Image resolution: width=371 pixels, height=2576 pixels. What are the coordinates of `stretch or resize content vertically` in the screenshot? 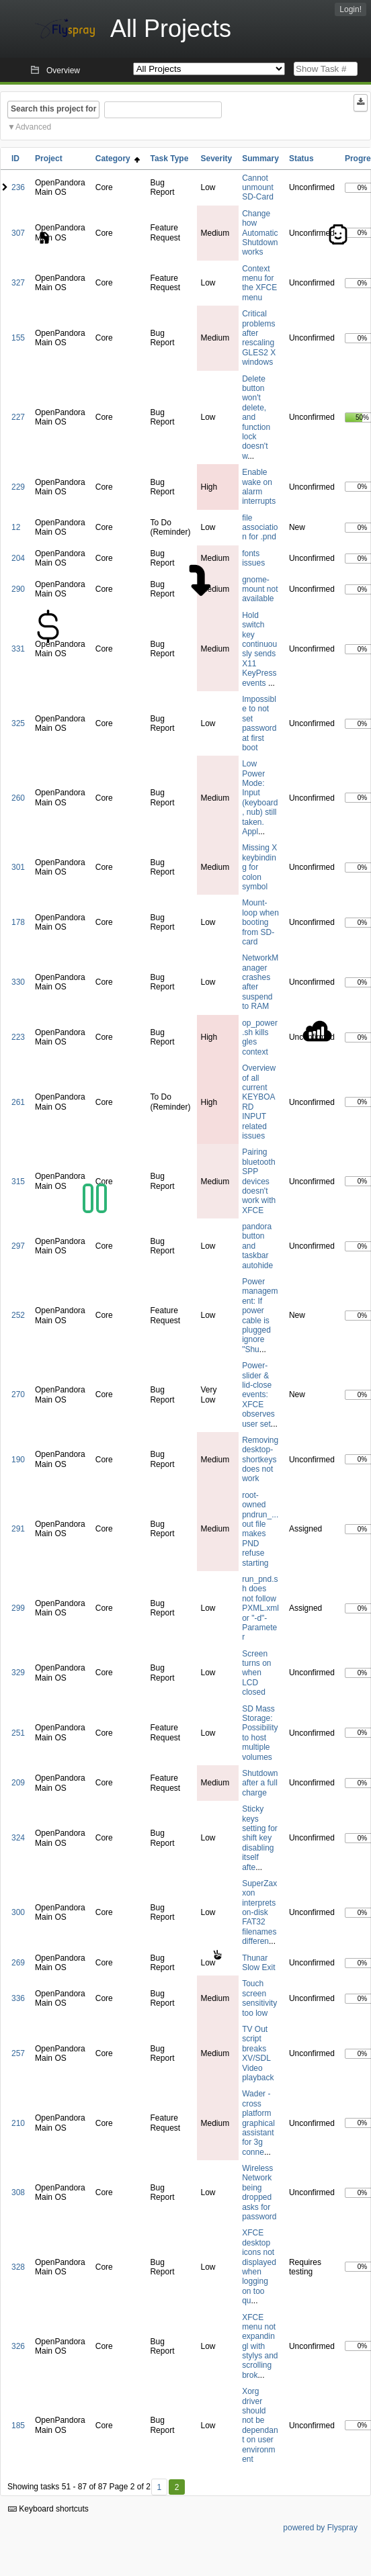 It's located at (95, 1198).